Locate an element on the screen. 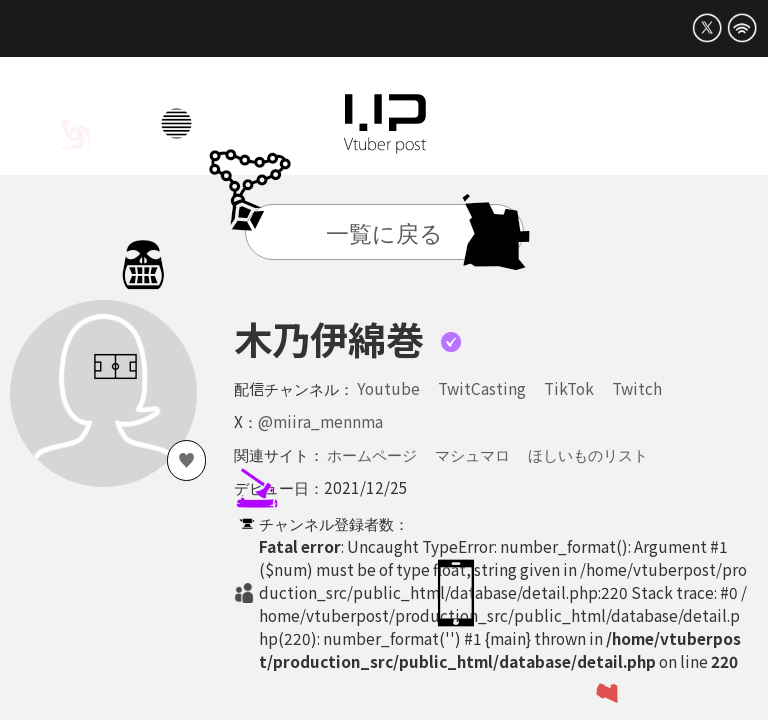  indicates wind or air-based ability in game is located at coordinates (75, 134).